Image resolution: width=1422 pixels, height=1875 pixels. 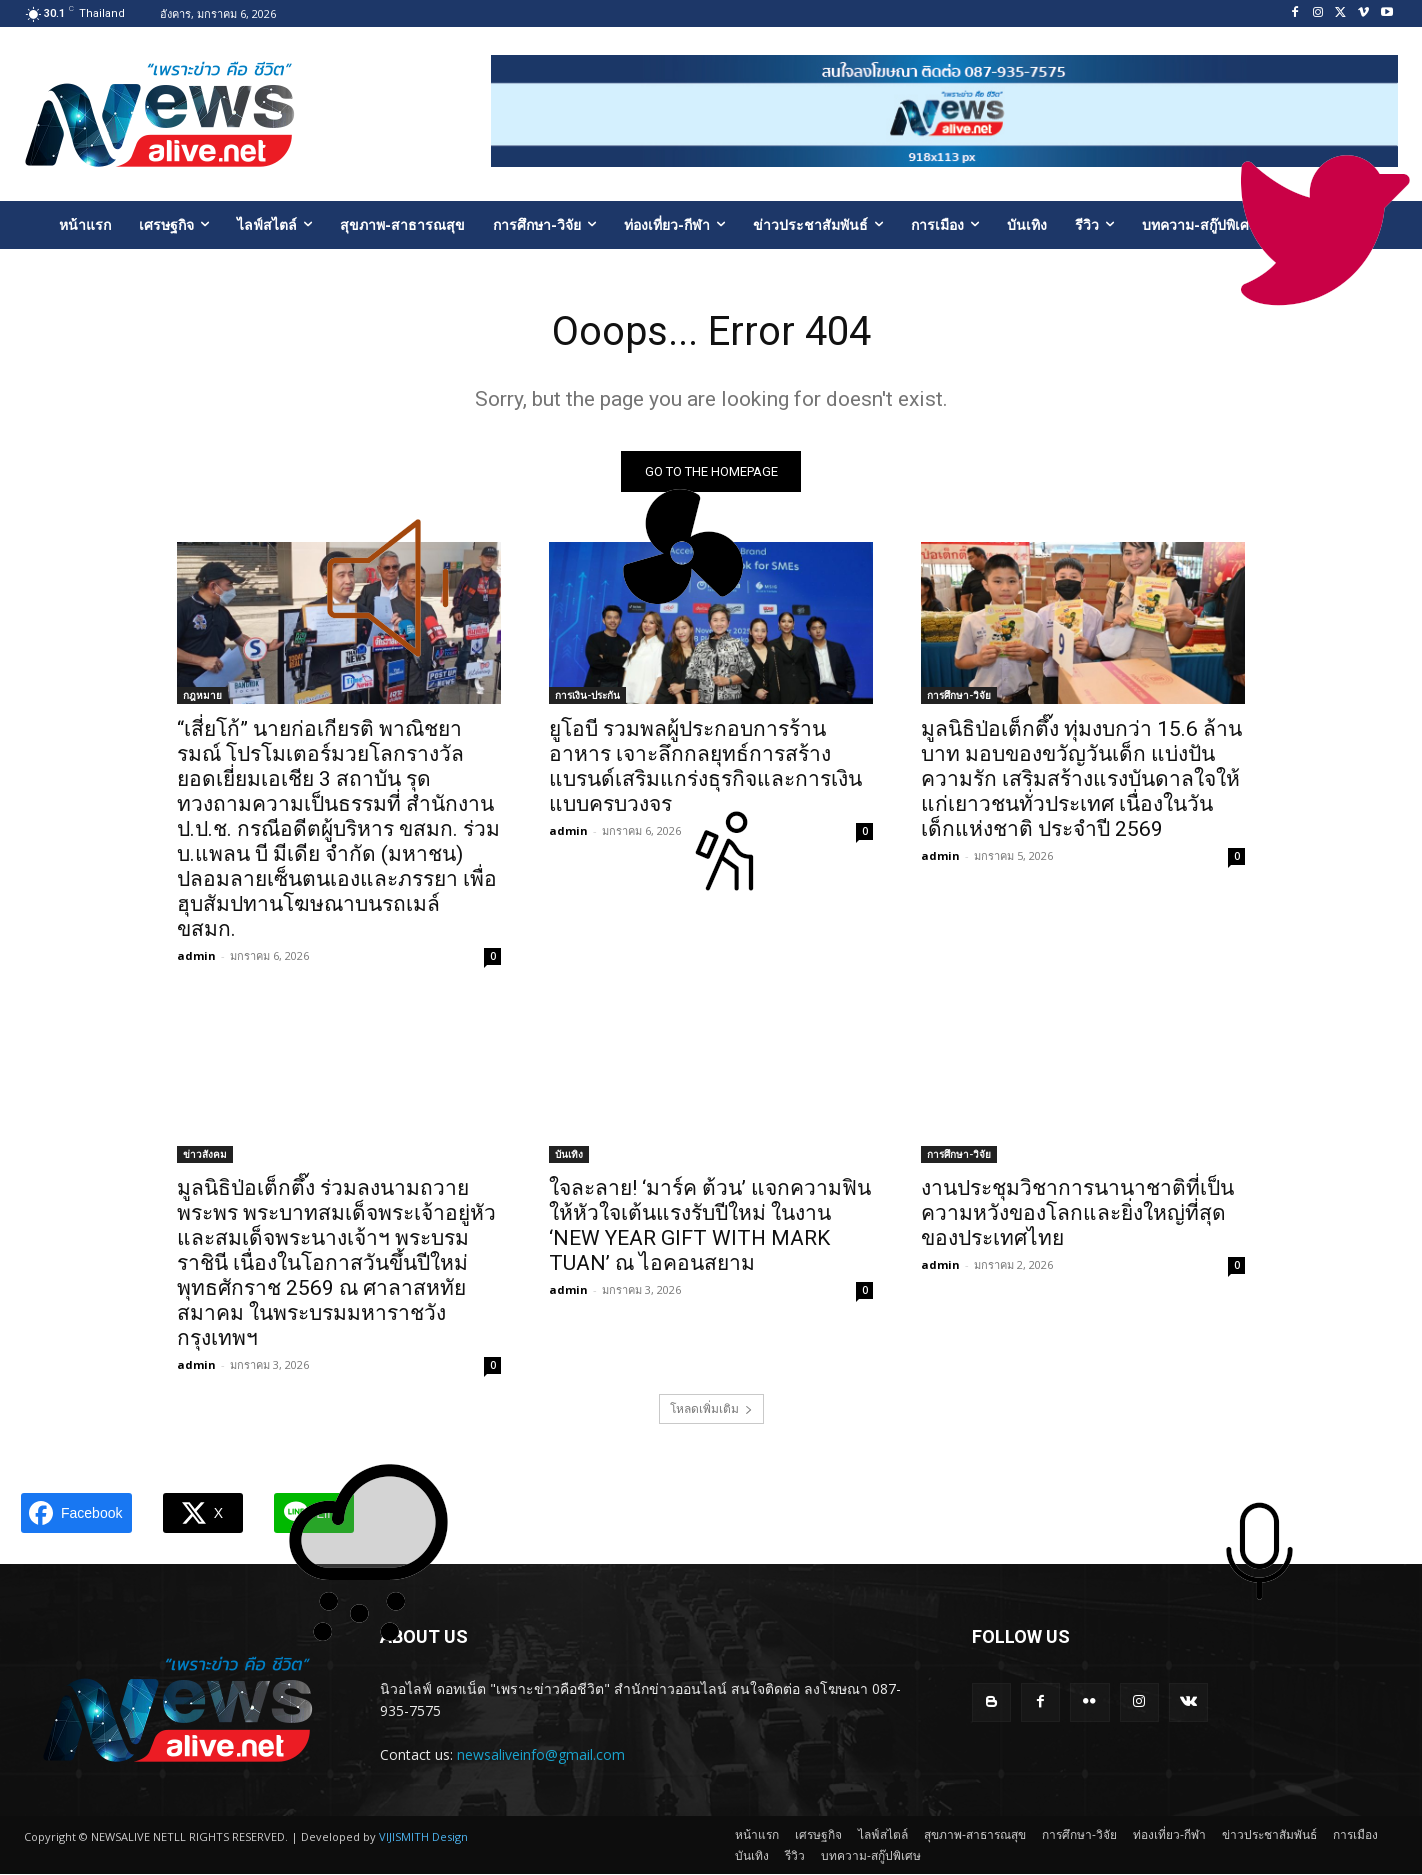 What do you see at coordinates (728, 851) in the screenshot?
I see `access hiking trails or outdoor activities` at bounding box center [728, 851].